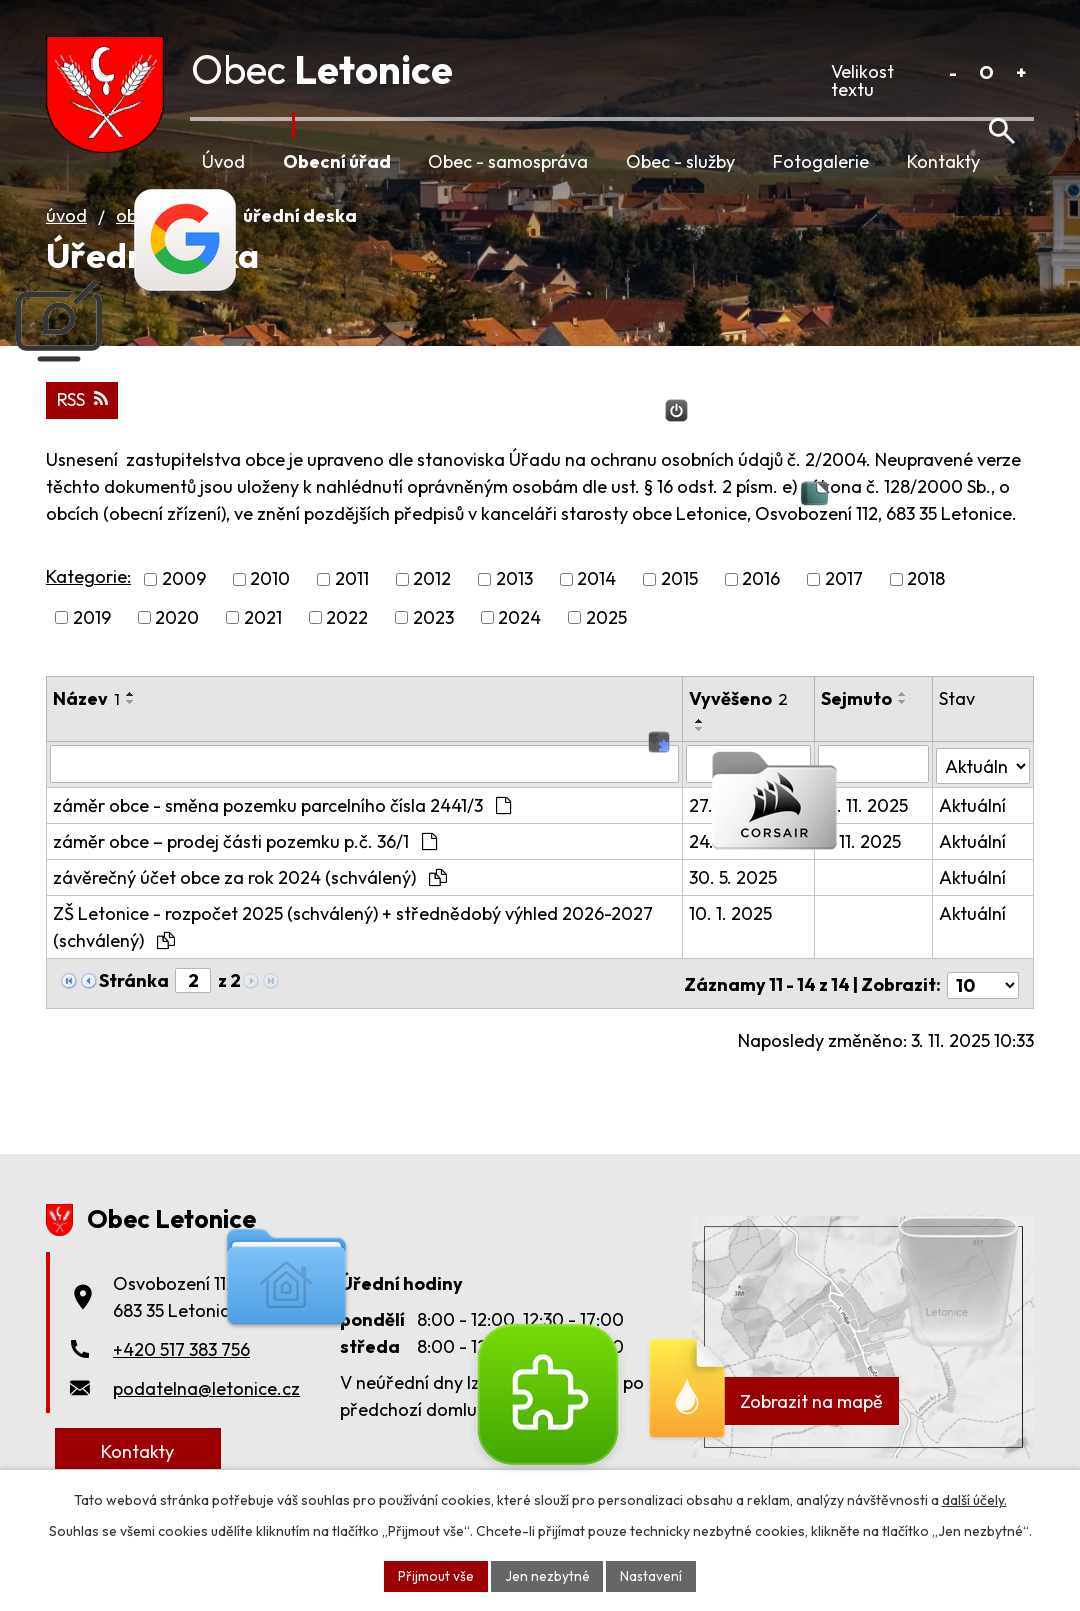  What do you see at coordinates (687, 1388) in the screenshot?
I see `an ICC color profile file` at bounding box center [687, 1388].